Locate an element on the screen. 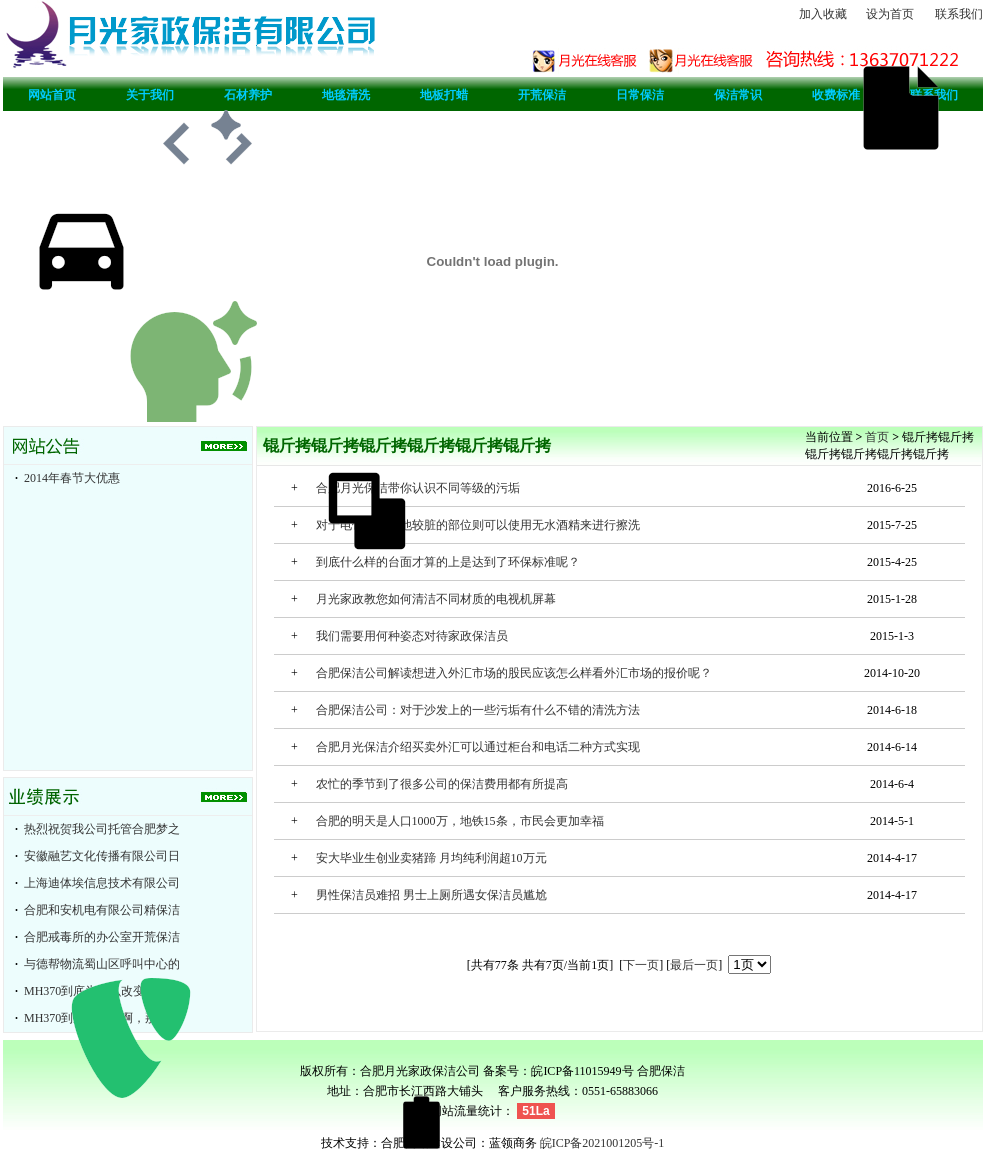 Image resolution: width=985 pixels, height=1171 pixels. bring selected object forward one layer is located at coordinates (367, 511).